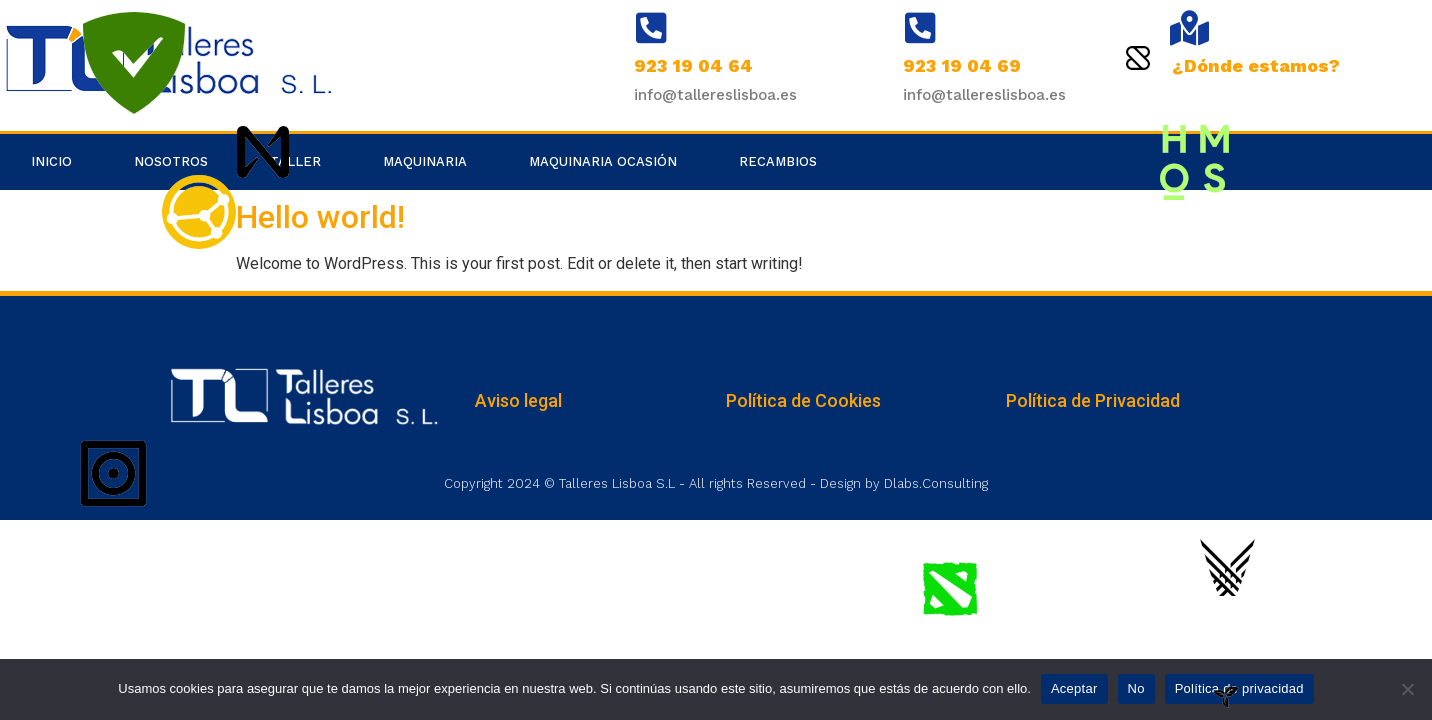 This screenshot has height=720, width=1432. I want to click on adjust speaker or audio output settings, so click(113, 473).